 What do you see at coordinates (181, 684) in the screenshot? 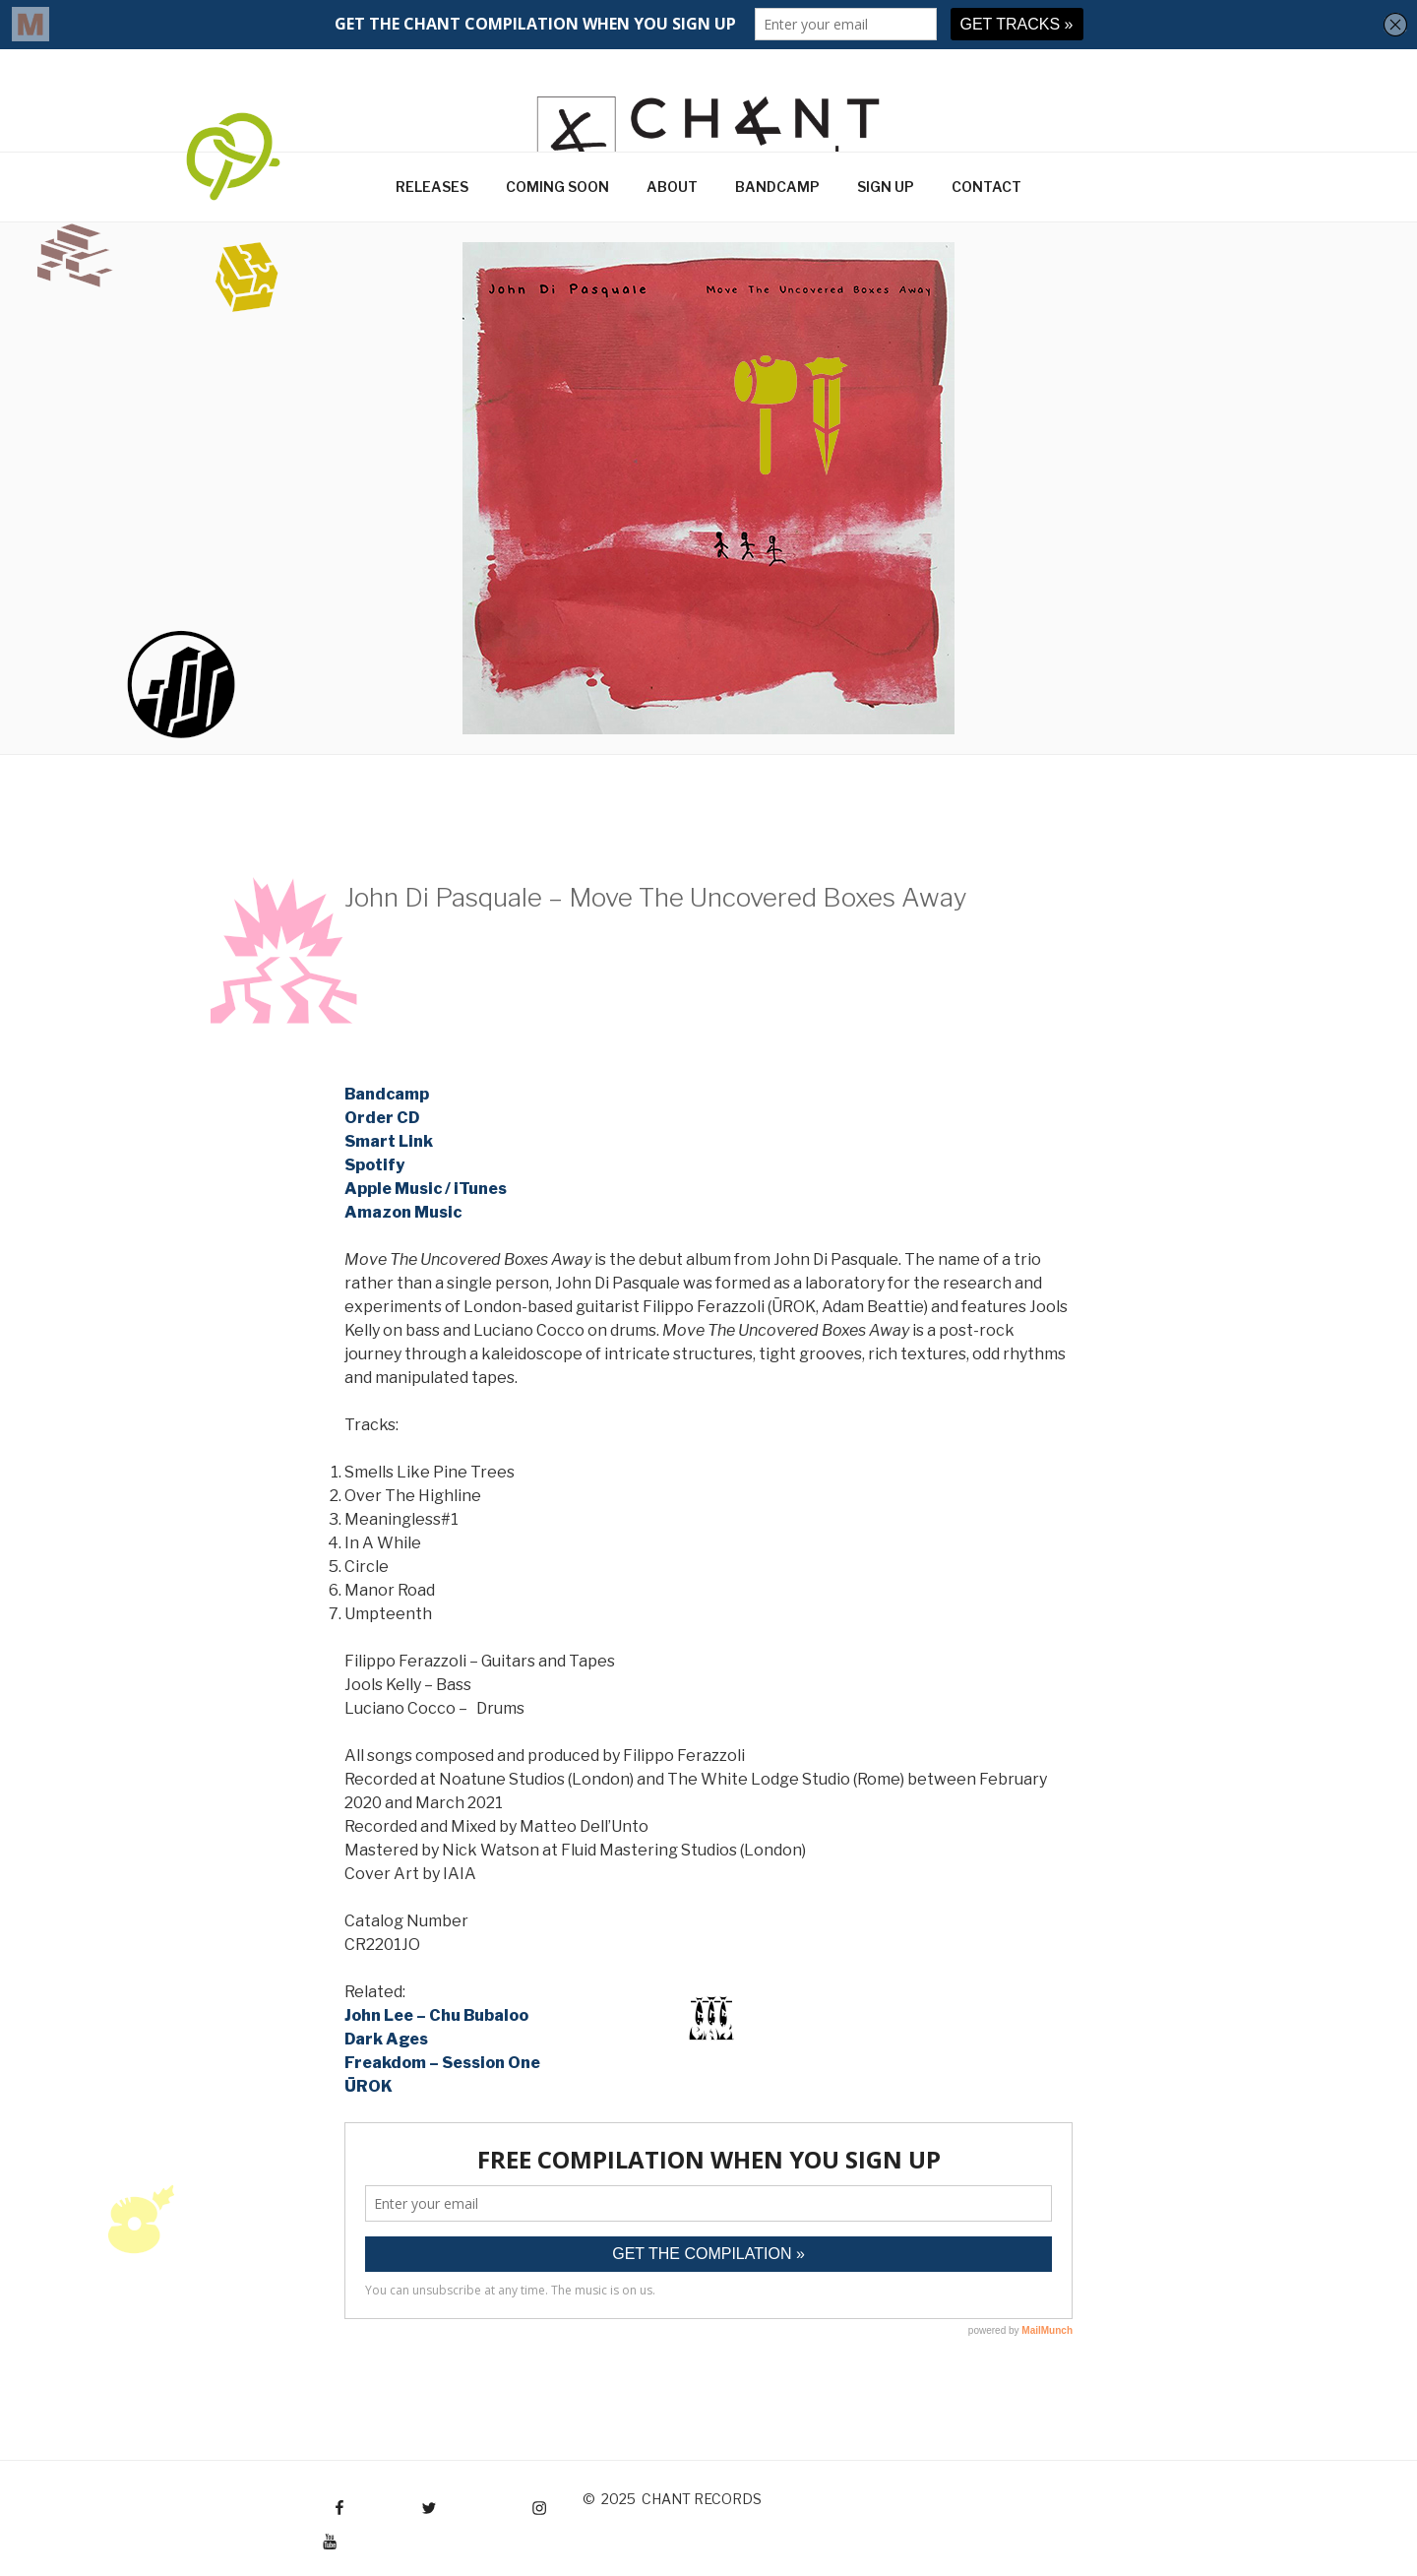
I see `navigate to rocky terrain or mountain area in game` at bounding box center [181, 684].